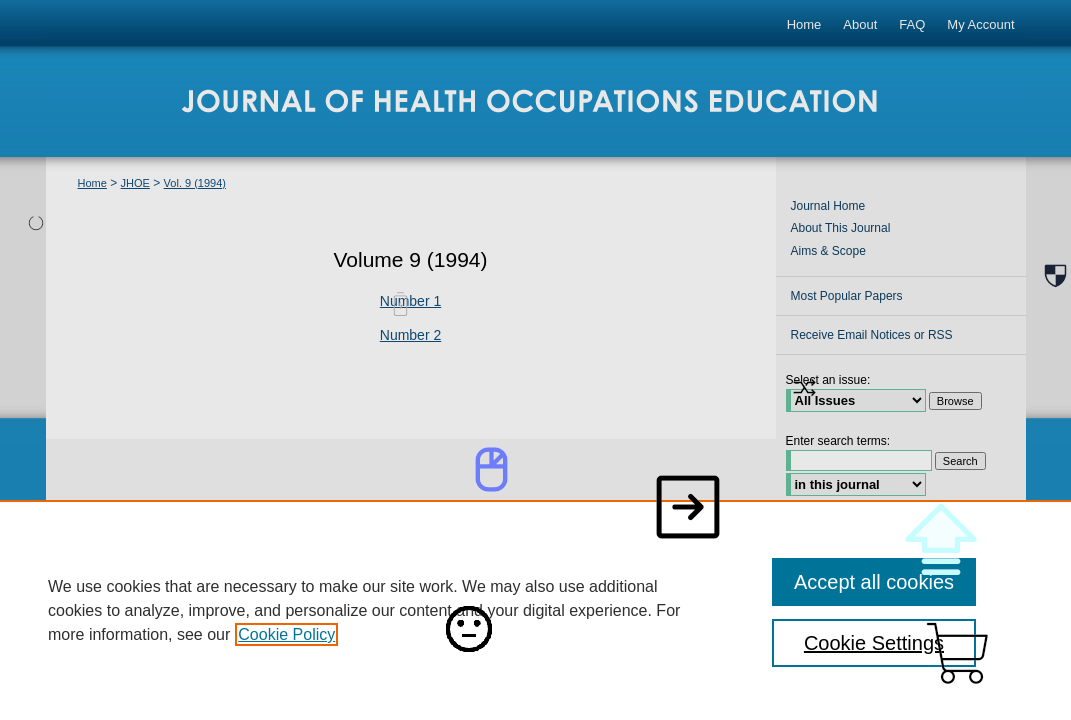 The height and width of the screenshot is (720, 1071). What do you see at coordinates (1055, 274) in the screenshot?
I see `indicates verified or secure status` at bounding box center [1055, 274].